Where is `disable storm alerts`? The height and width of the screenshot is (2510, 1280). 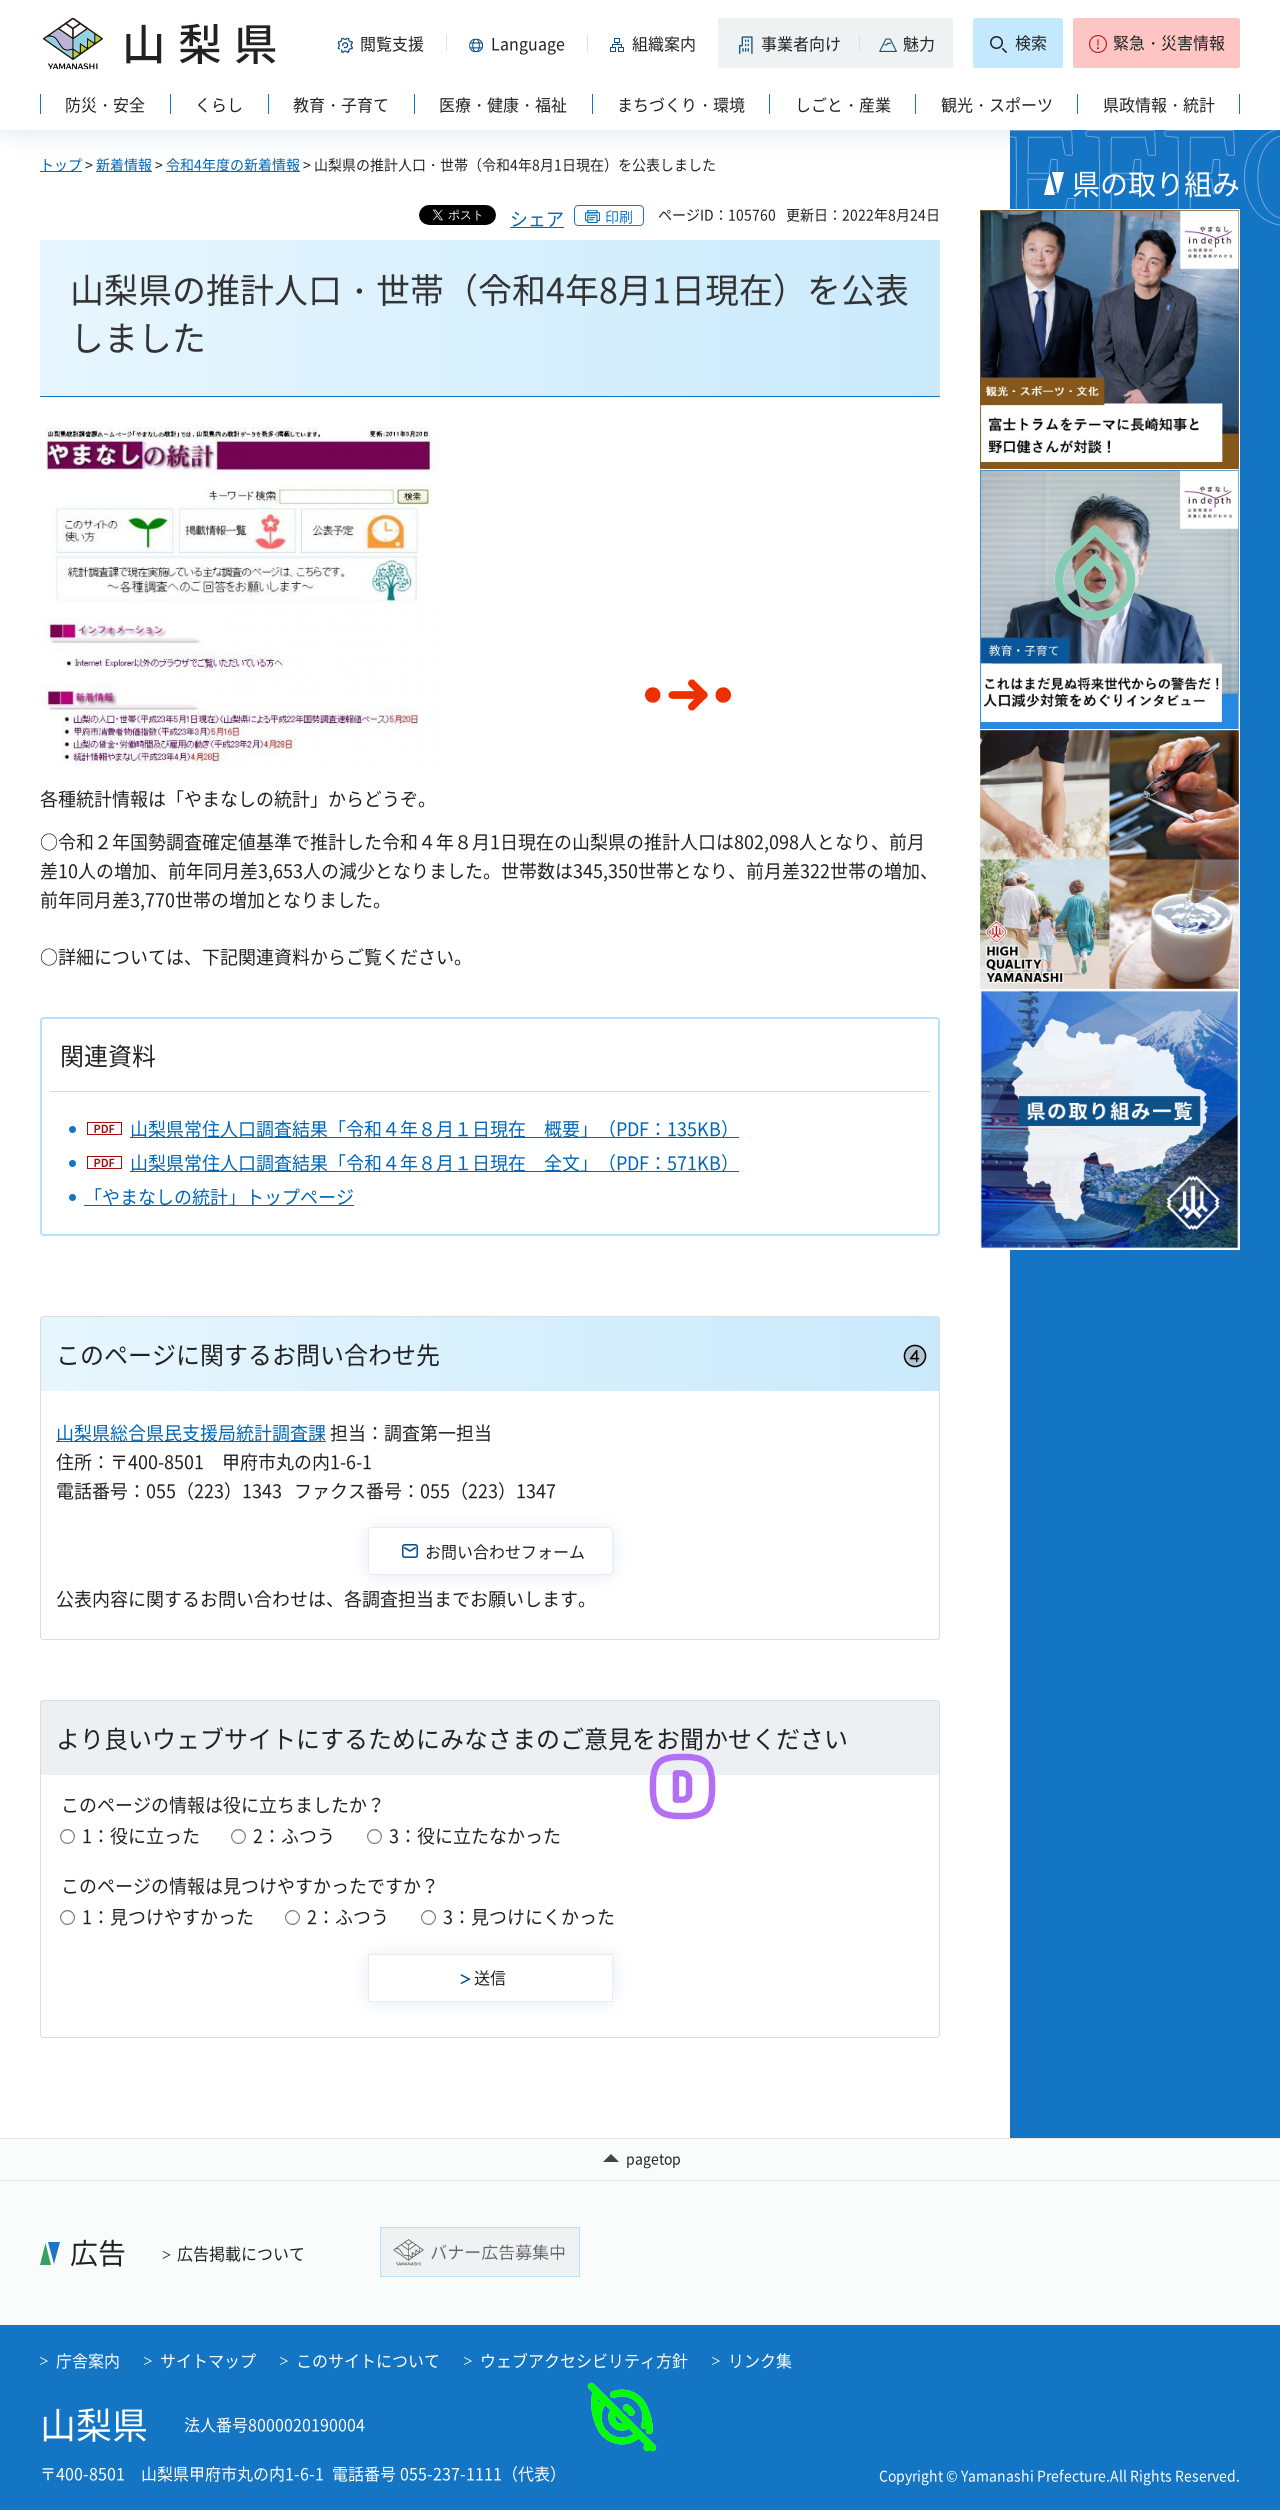
disable storm alerts is located at coordinates (622, 2417).